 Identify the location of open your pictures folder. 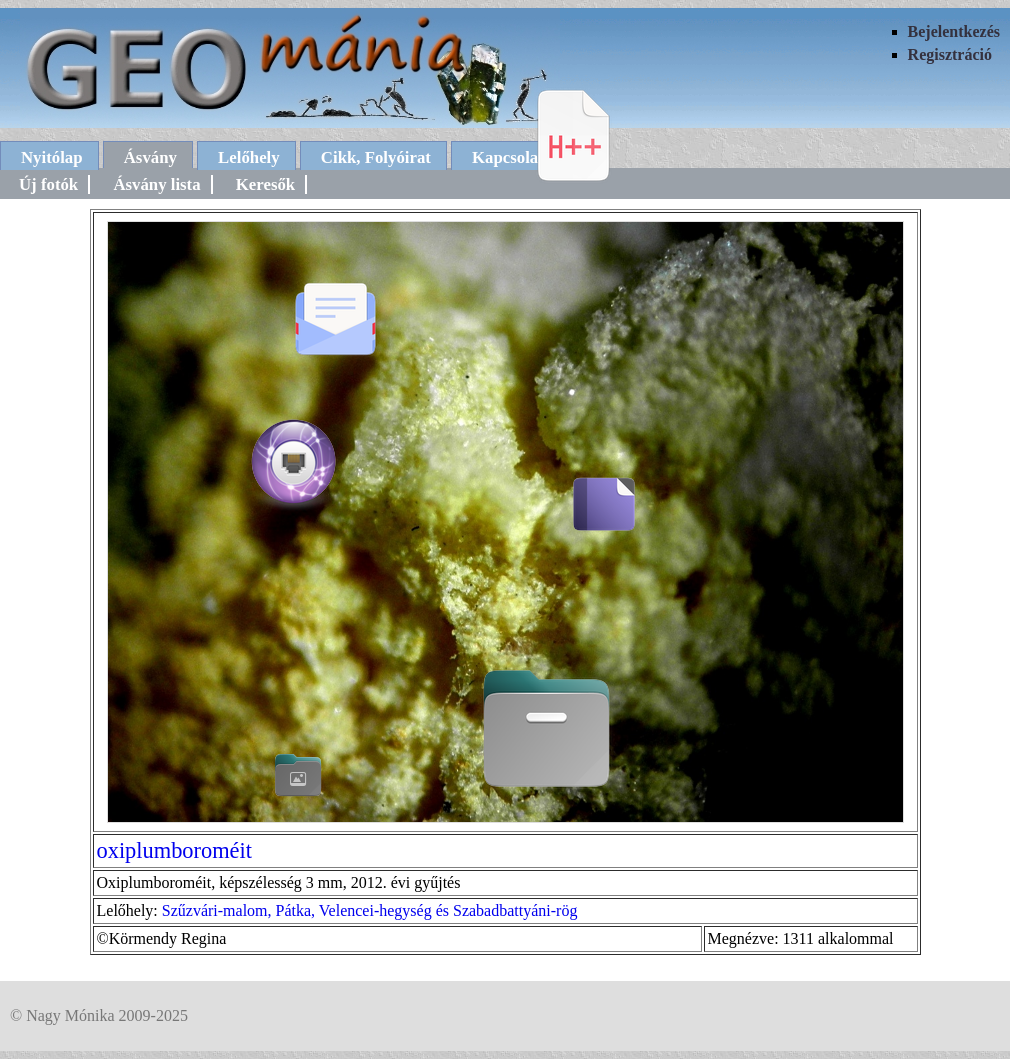
(298, 775).